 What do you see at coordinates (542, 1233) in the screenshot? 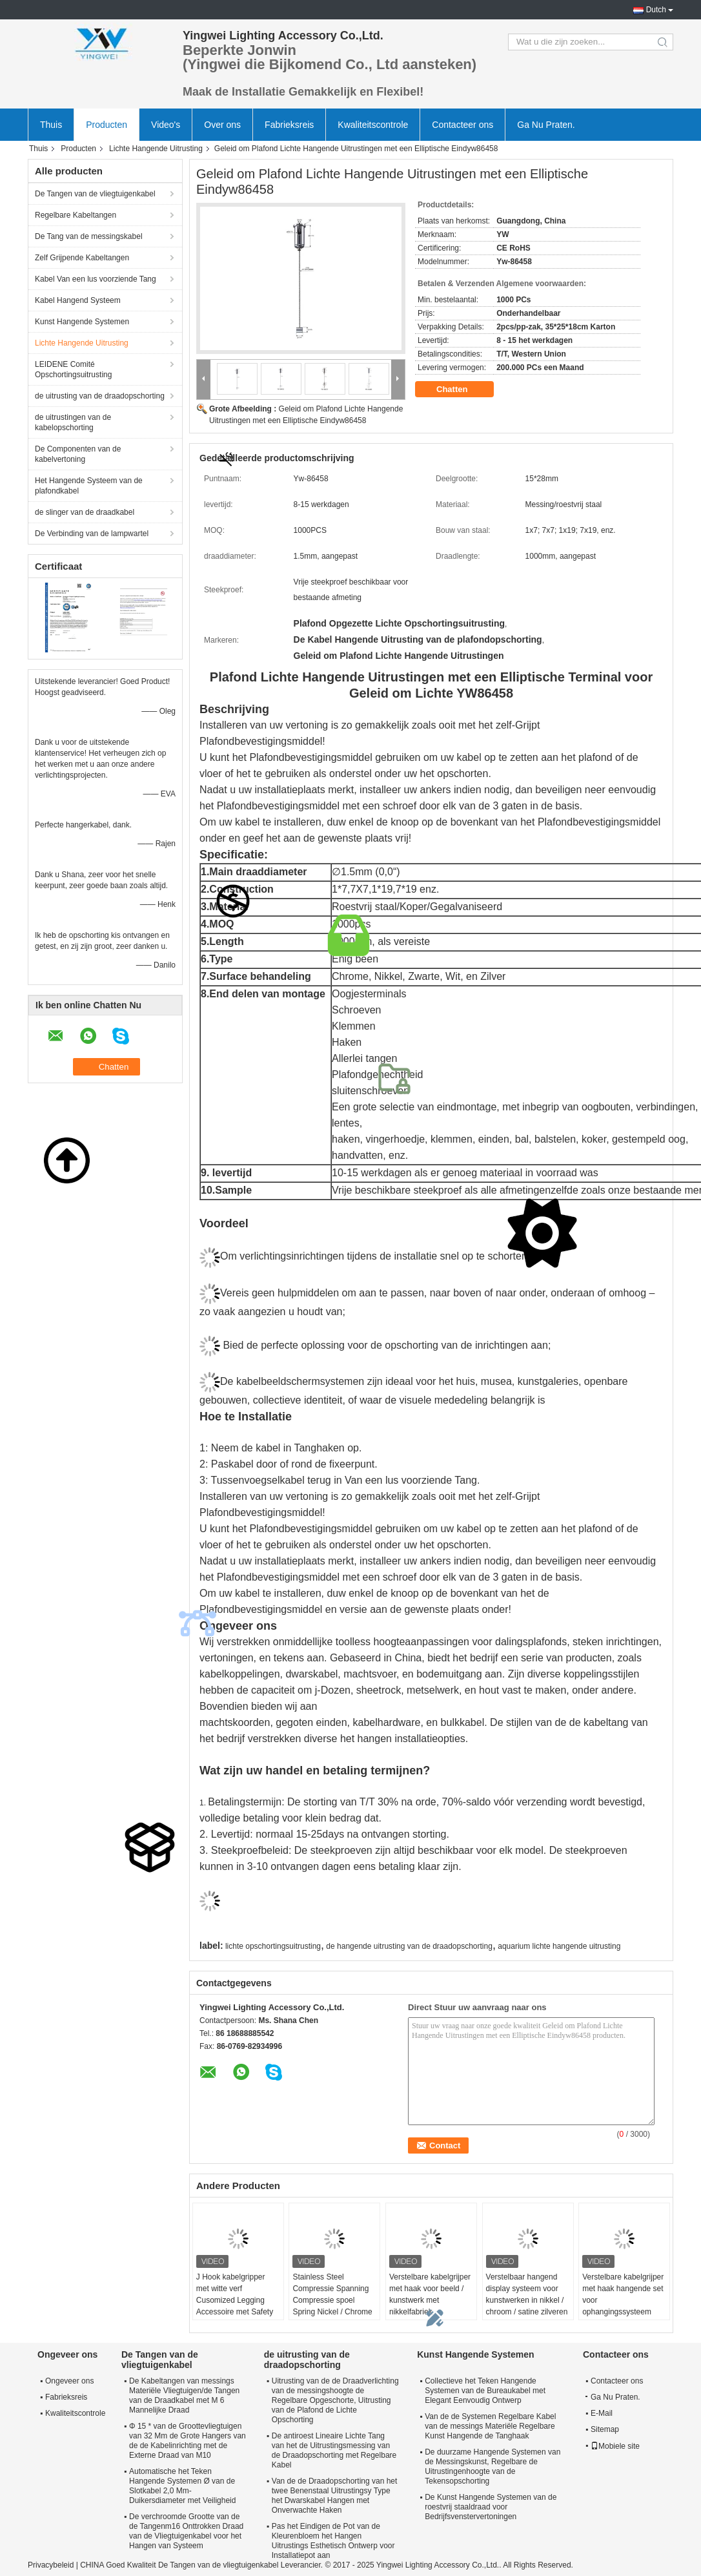
I see `toggle light mode or bright theme` at bounding box center [542, 1233].